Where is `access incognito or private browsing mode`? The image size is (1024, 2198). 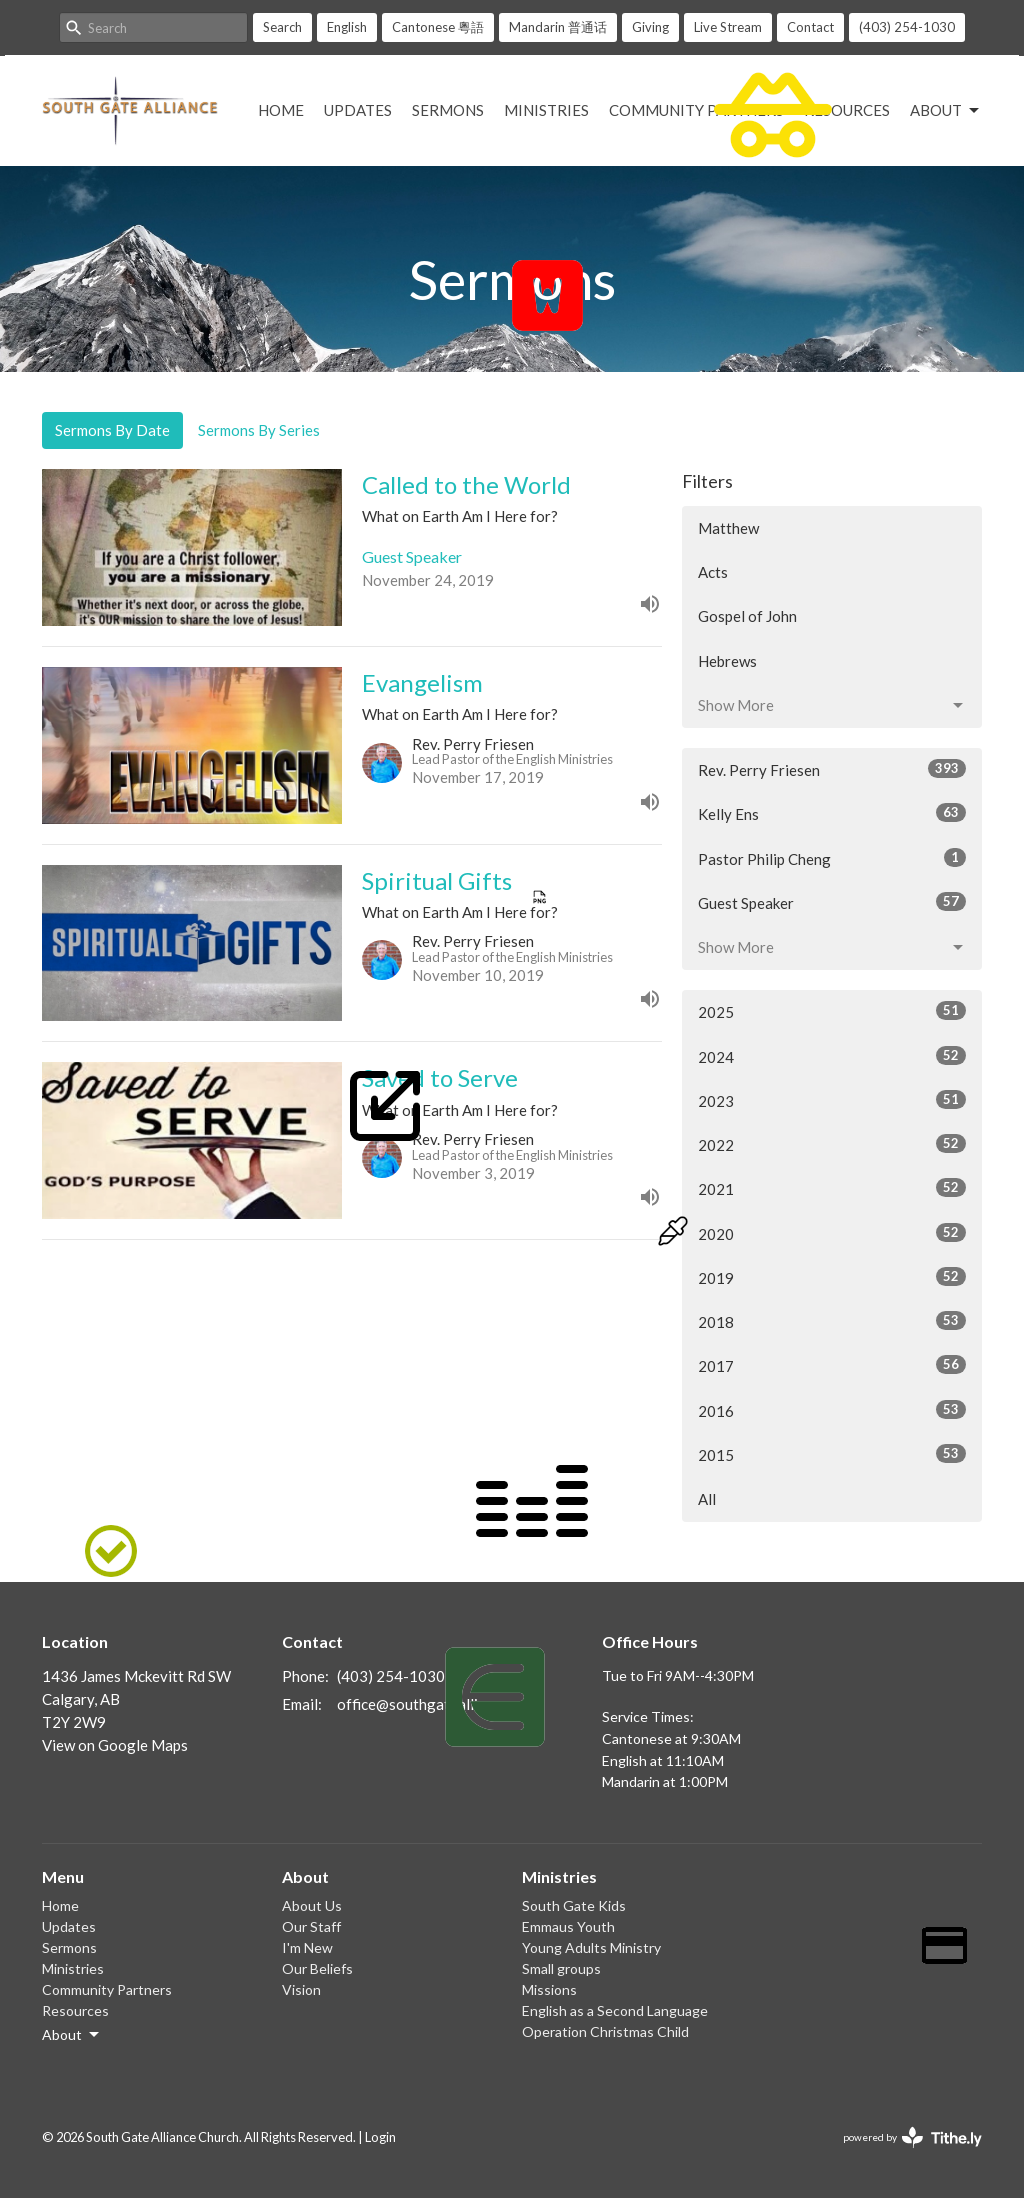
access incognito or private browsing mode is located at coordinates (773, 115).